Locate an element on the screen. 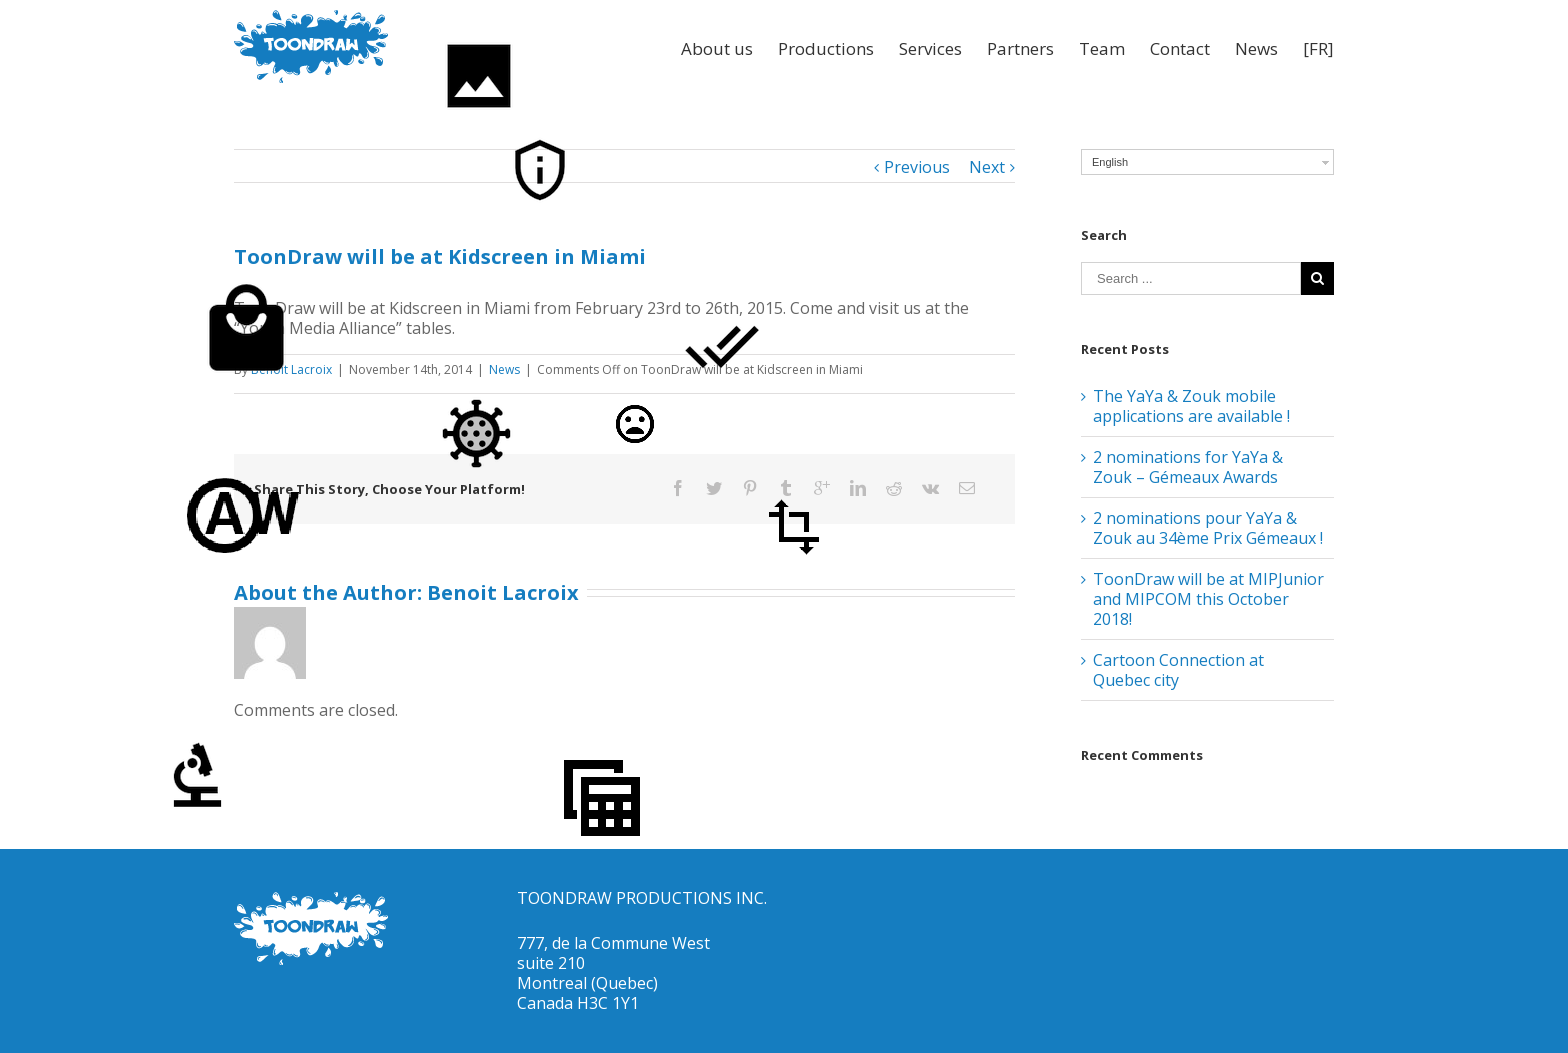 This screenshot has height=1053, width=1568. enable automatic white balance is located at coordinates (243, 515).